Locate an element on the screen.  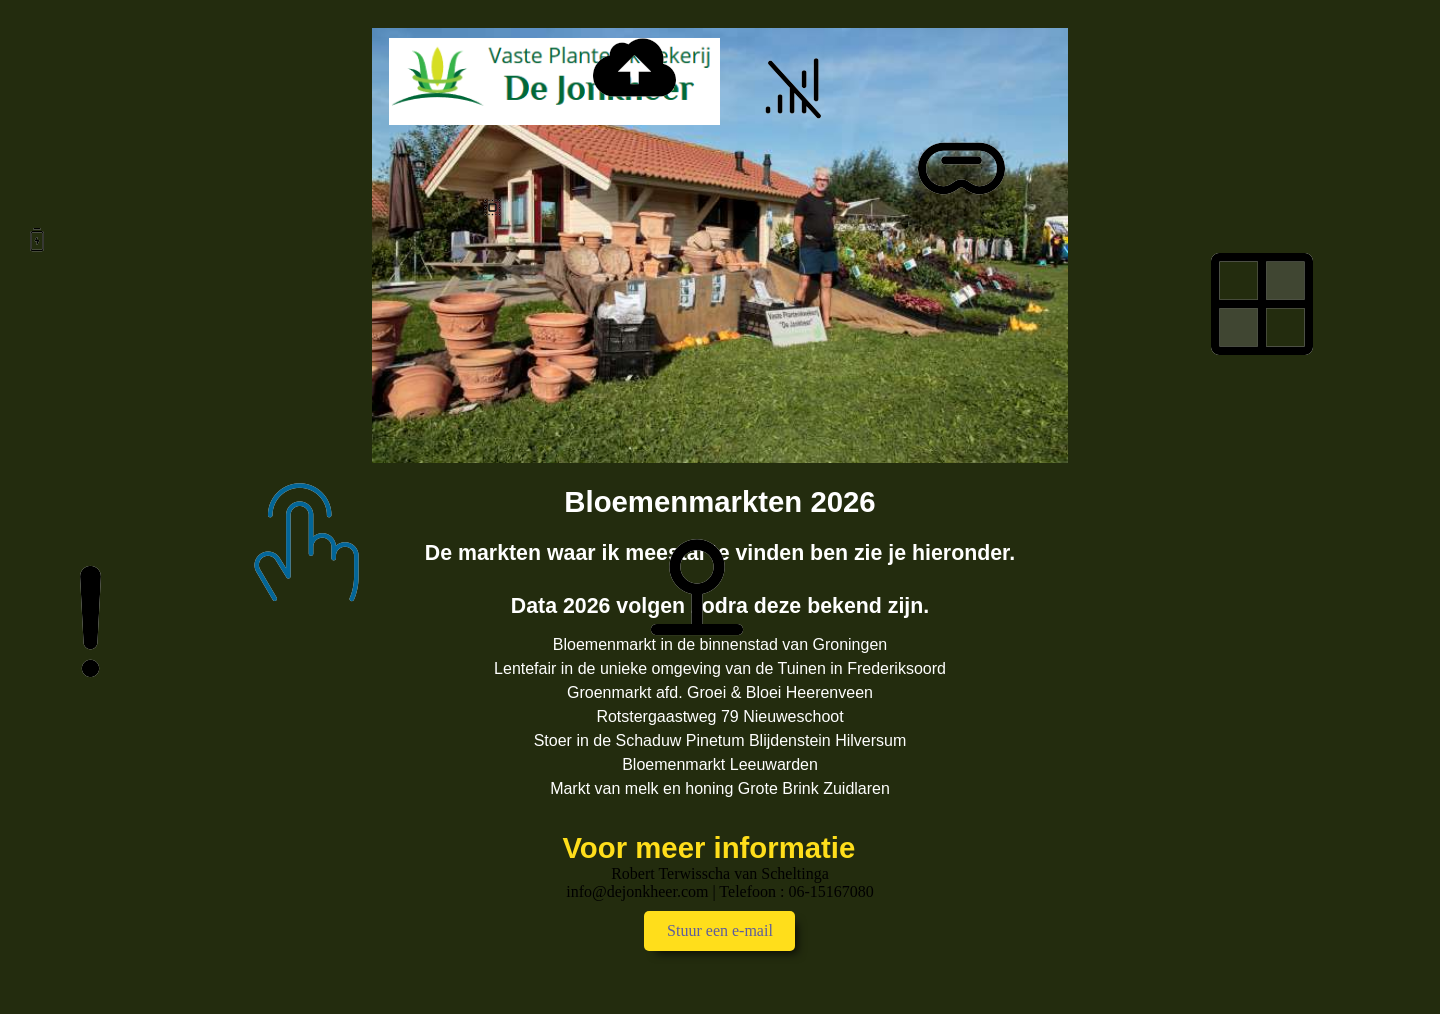
select all items in the current view is located at coordinates (492, 207).